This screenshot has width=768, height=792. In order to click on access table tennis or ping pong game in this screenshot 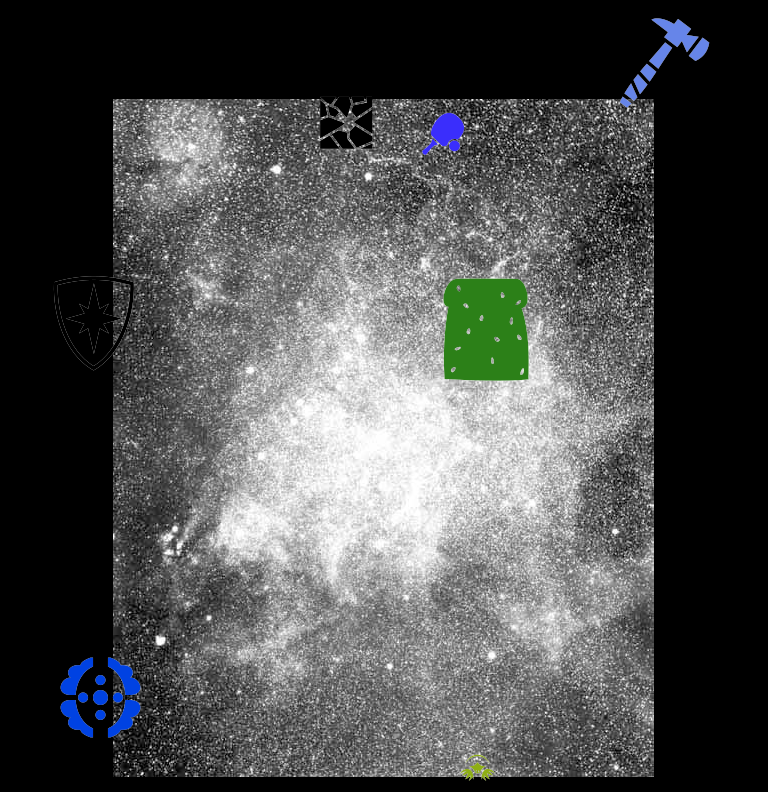, I will do `click(443, 134)`.